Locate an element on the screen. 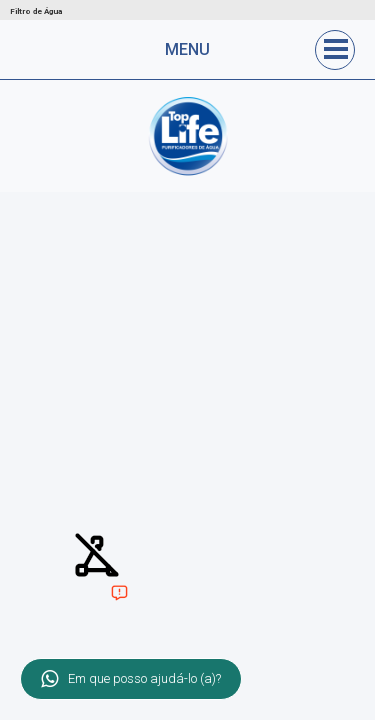 This screenshot has height=720, width=375. report a message or conversation is located at coordinates (119, 592).